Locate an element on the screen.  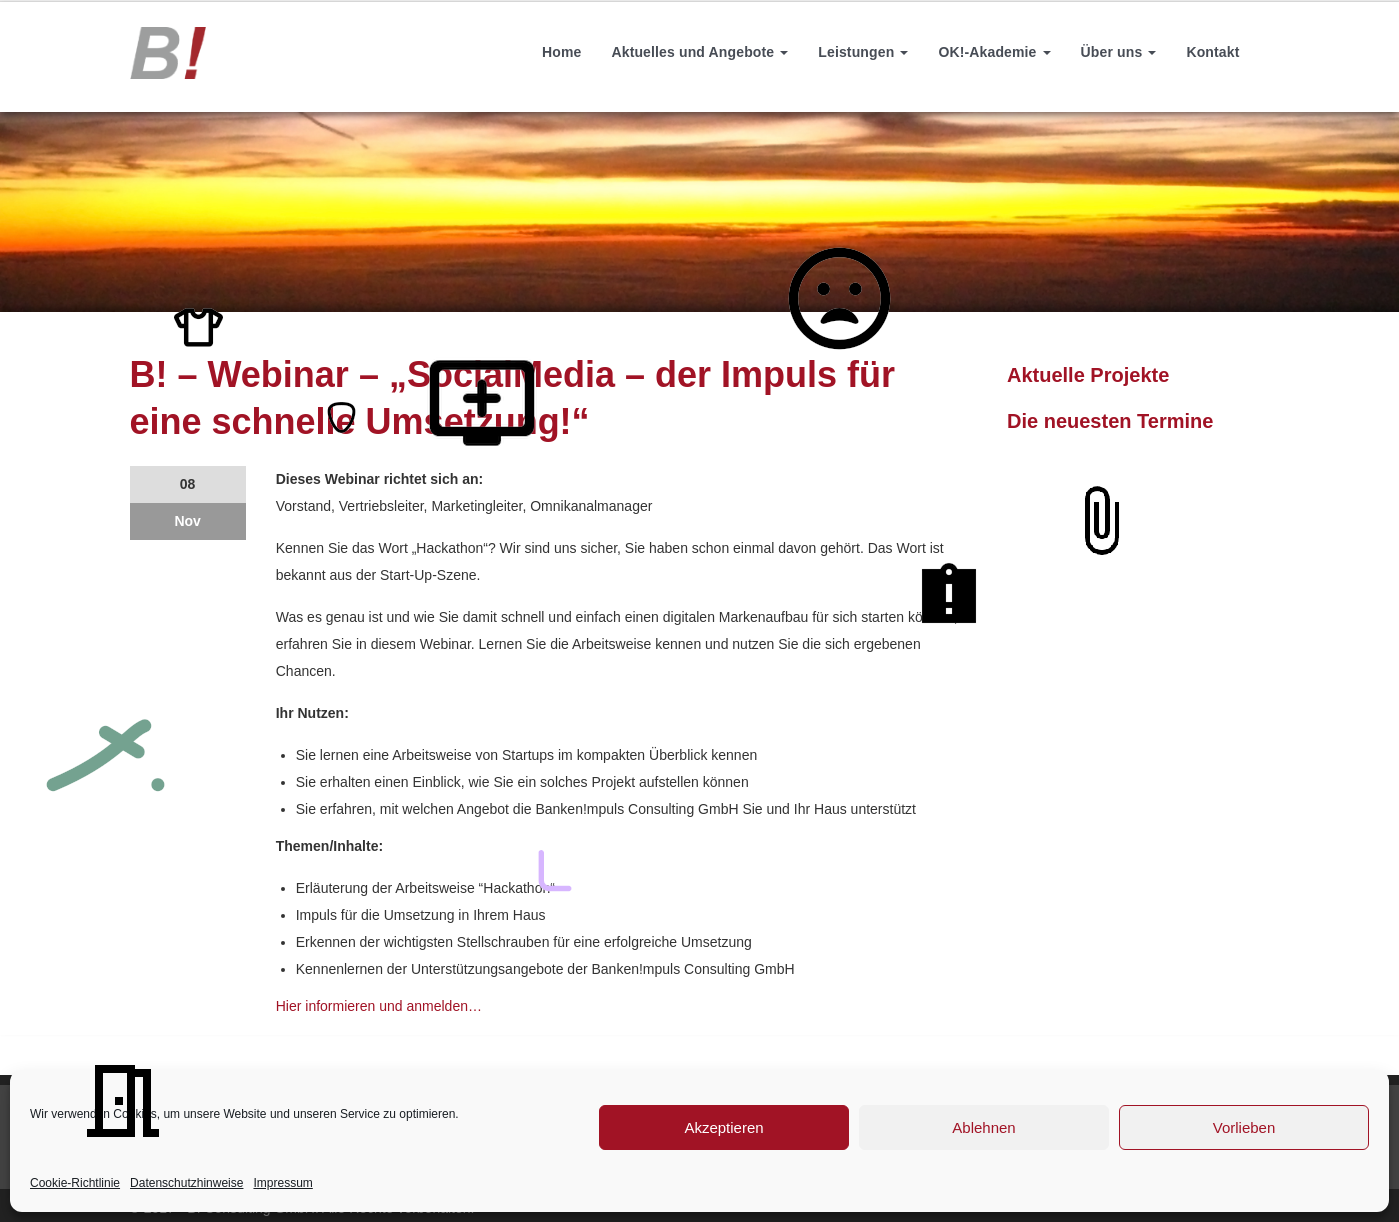
access meeting room booking is located at coordinates (123, 1101).